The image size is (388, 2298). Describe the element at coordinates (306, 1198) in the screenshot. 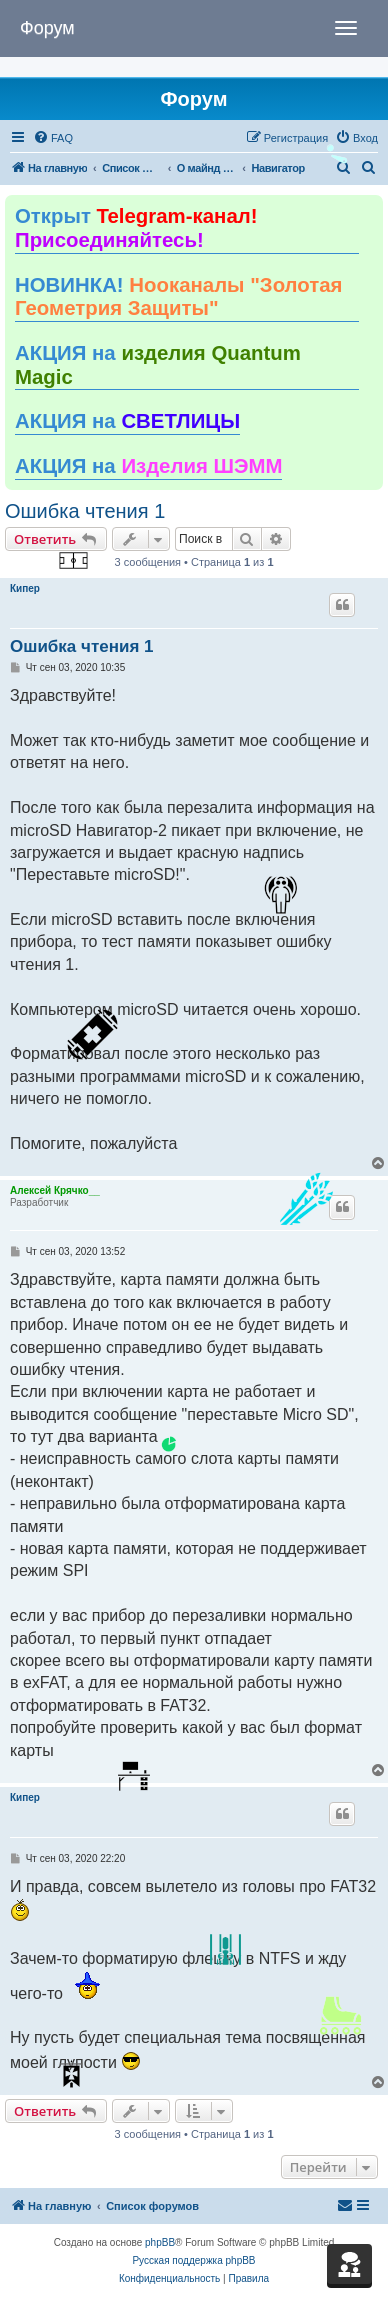

I see `select asparagus as an ingredient` at that location.